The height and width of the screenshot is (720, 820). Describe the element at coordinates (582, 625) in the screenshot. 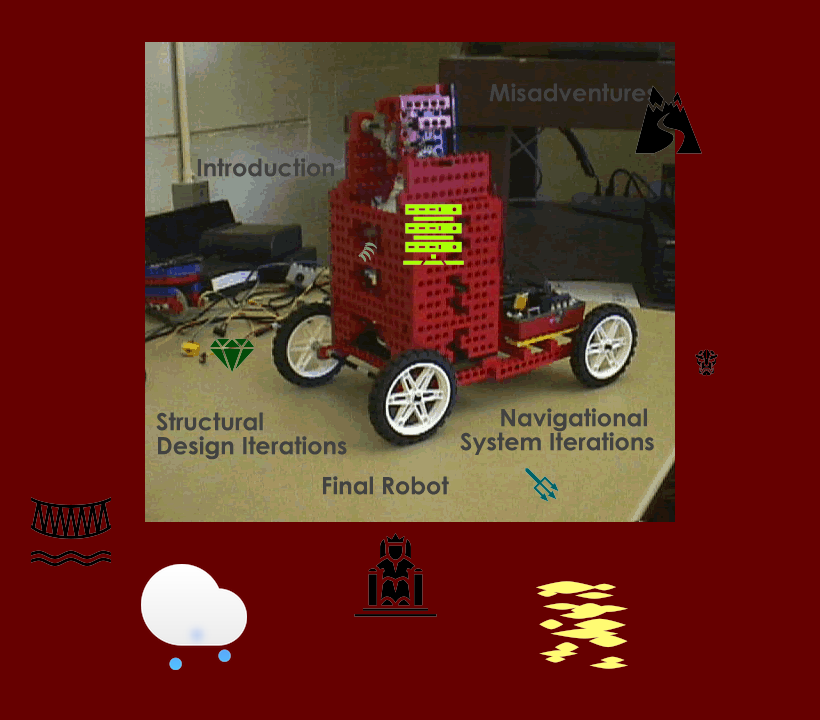

I see `indicates foggy weather conditions` at that location.